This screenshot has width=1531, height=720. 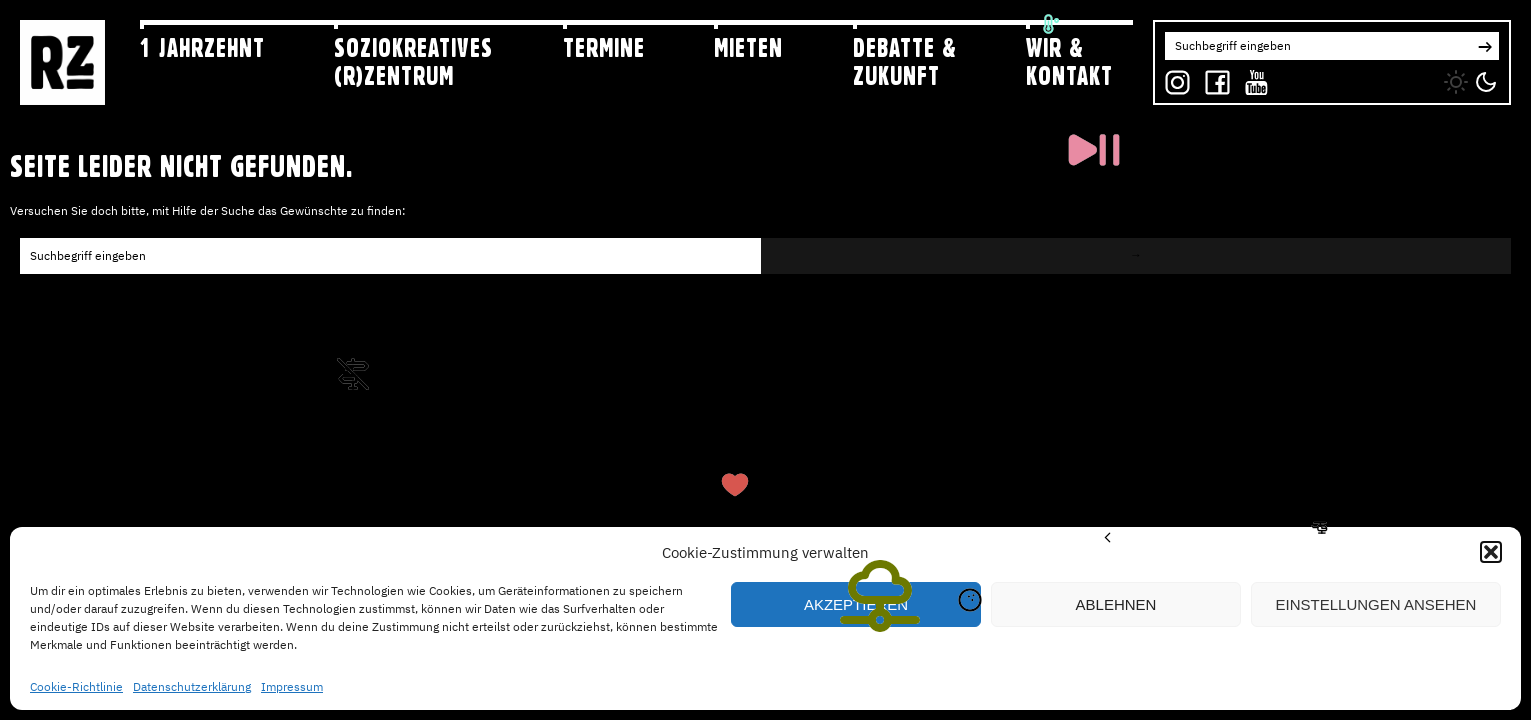 I want to click on add to favorites, so click(x=735, y=484).